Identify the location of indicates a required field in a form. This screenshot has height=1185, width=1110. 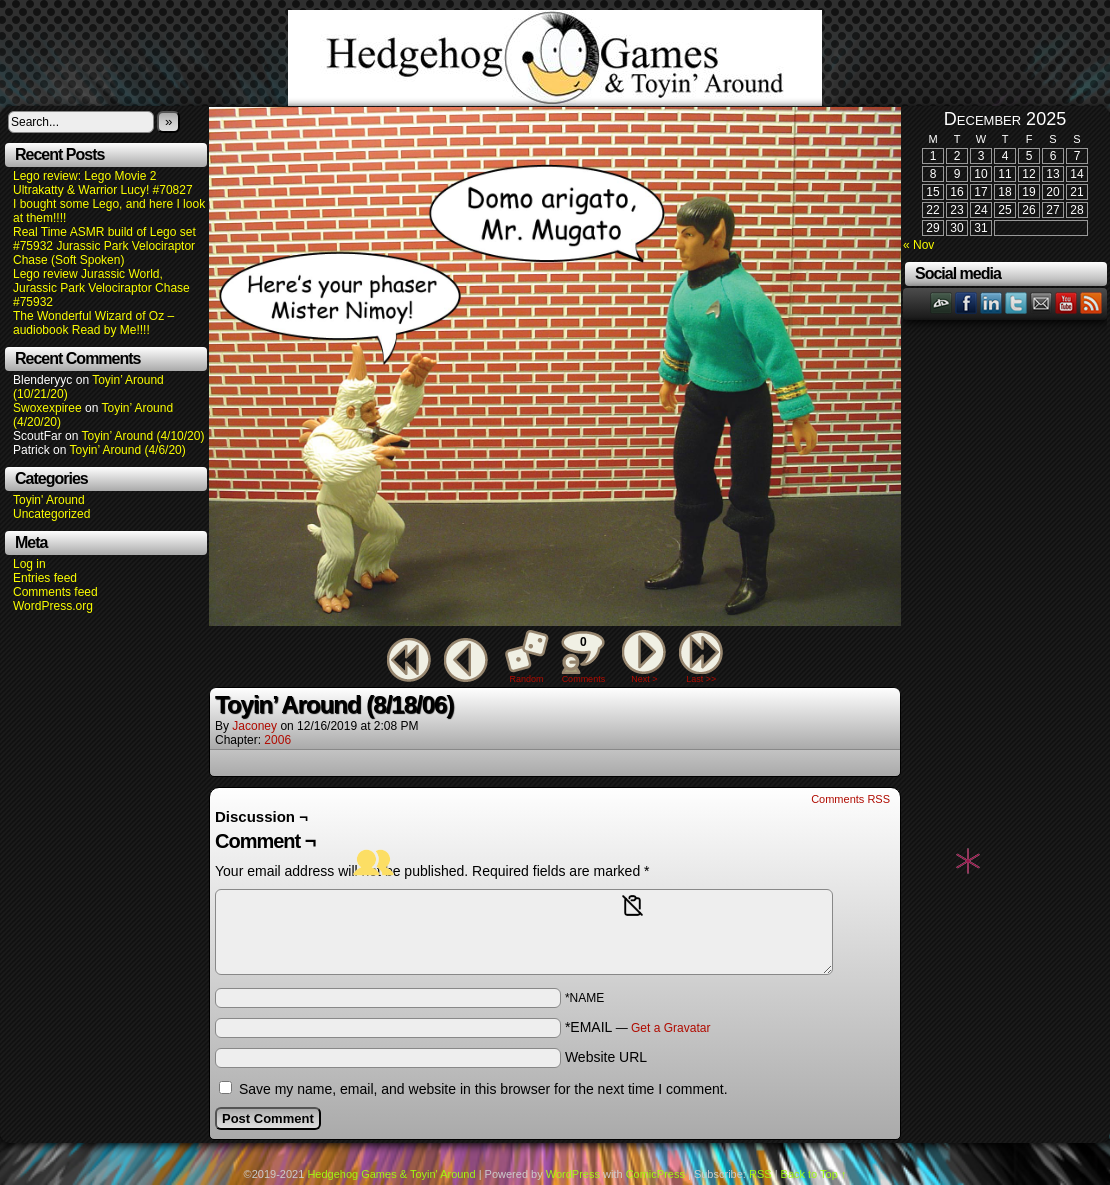
(968, 861).